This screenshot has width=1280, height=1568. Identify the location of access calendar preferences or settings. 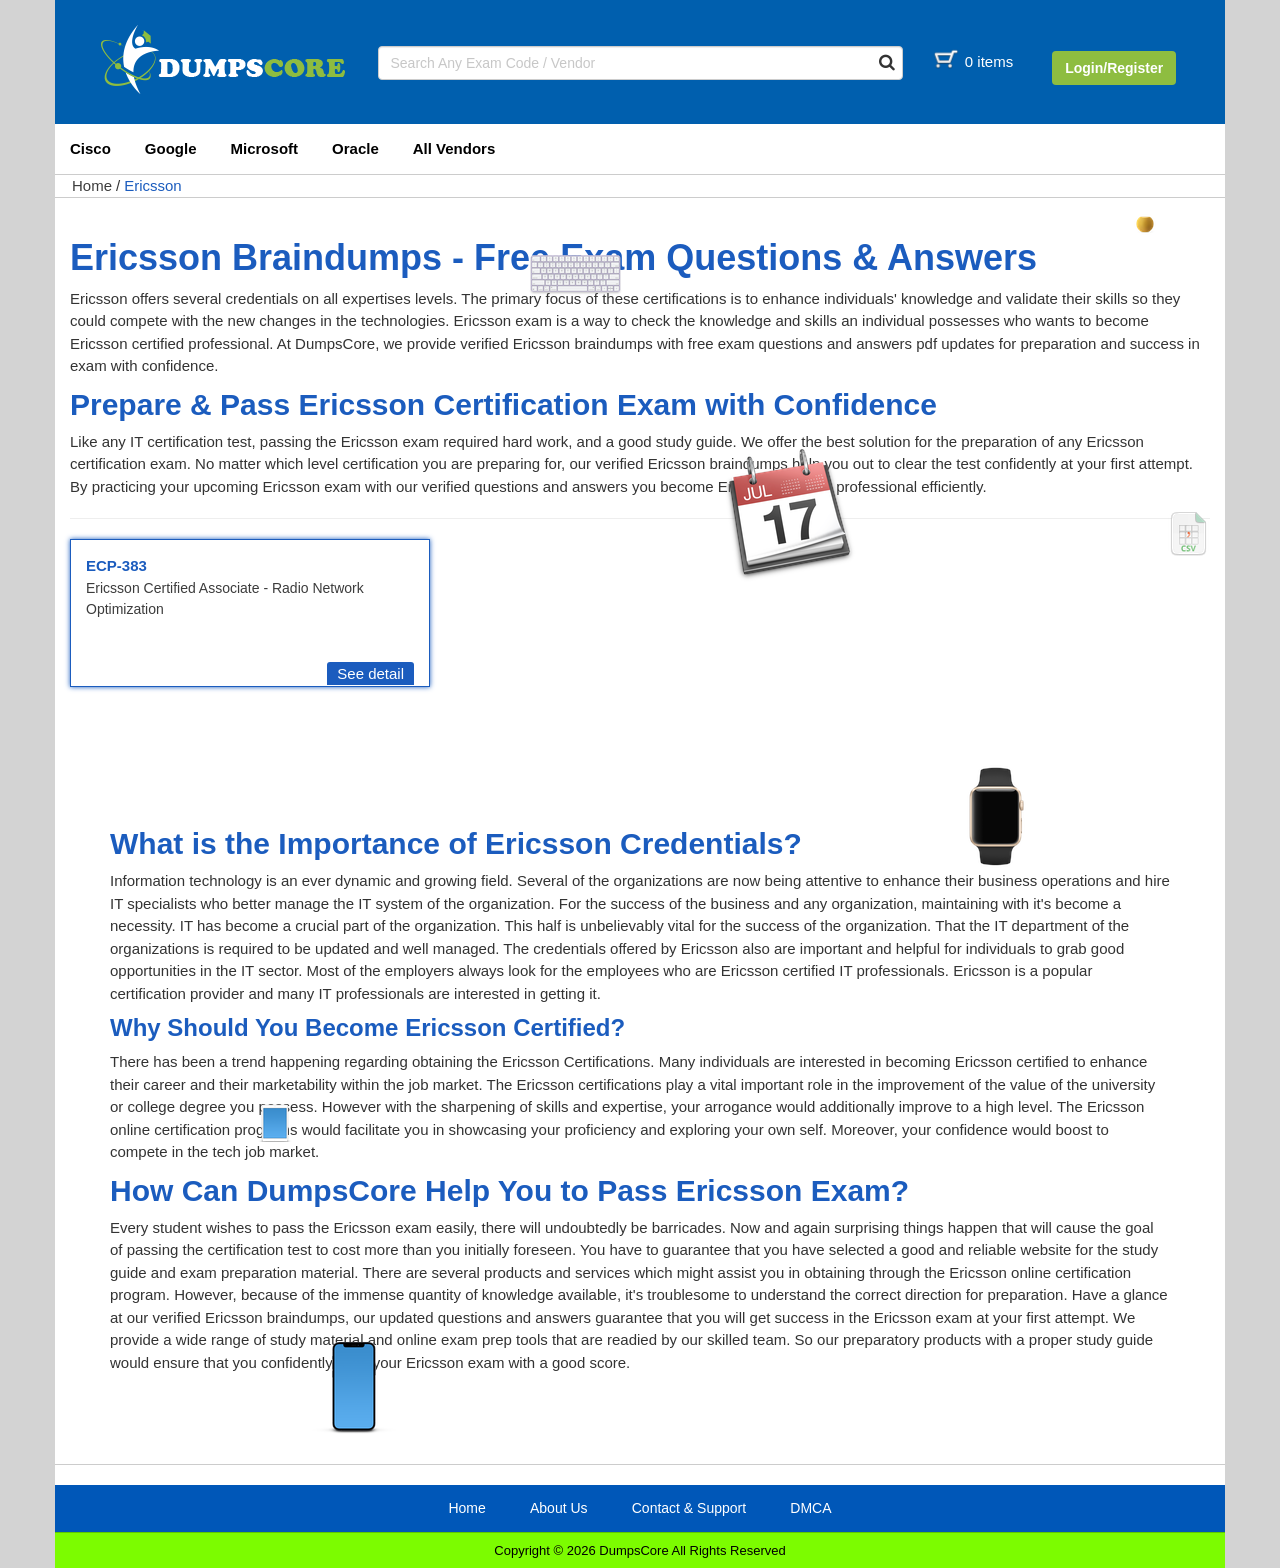
(790, 515).